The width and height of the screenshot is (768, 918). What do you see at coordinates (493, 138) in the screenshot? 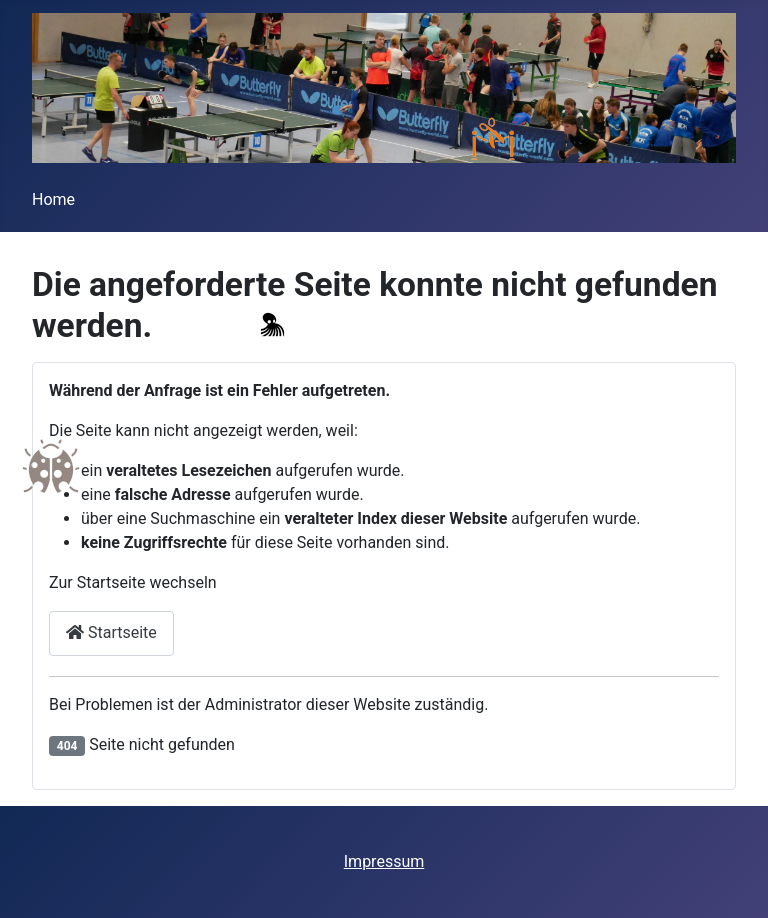
I see `indicates a new feature or section launch` at bounding box center [493, 138].